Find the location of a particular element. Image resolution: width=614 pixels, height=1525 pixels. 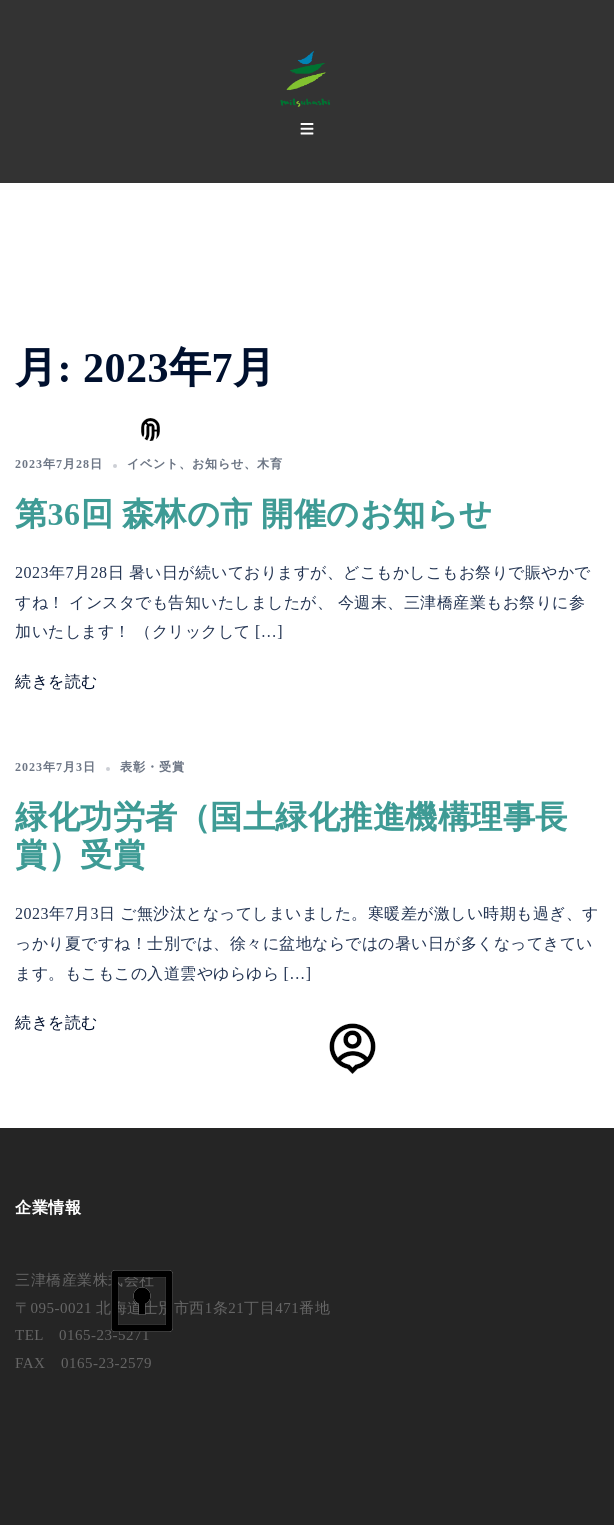

access door lock or security settings is located at coordinates (142, 1301).